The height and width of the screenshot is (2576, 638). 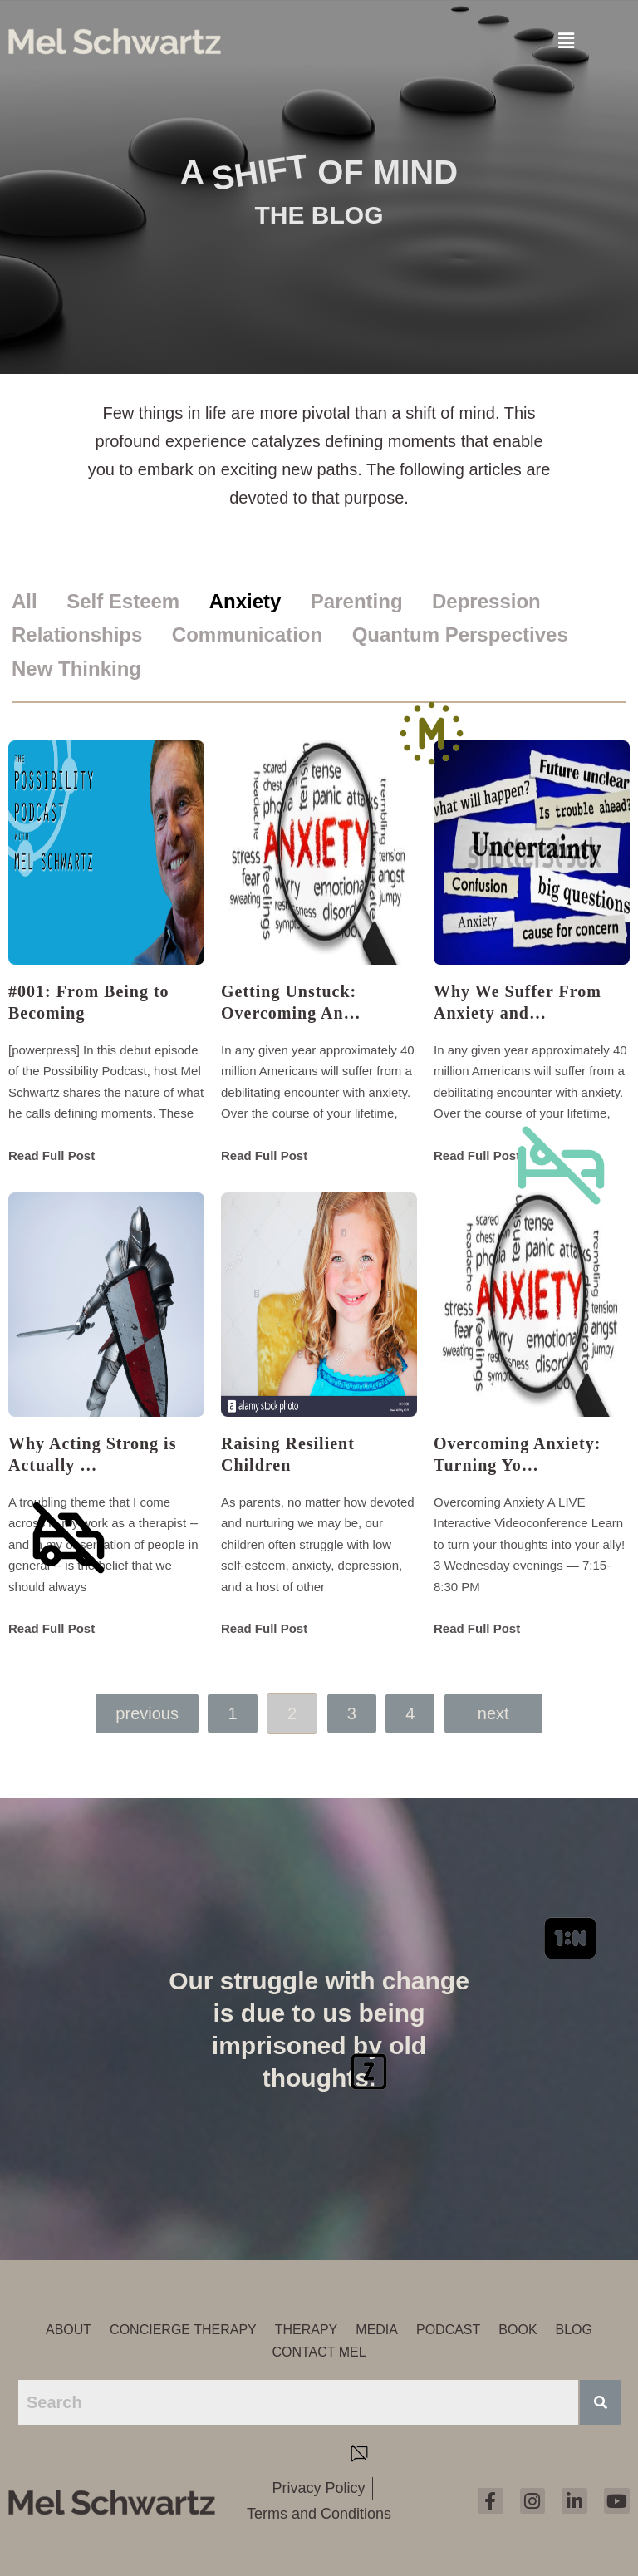 What do you see at coordinates (570, 1938) in the screenshot?
I see `indicates a one-to-many database relationship` at bounding box center [570, 1938].